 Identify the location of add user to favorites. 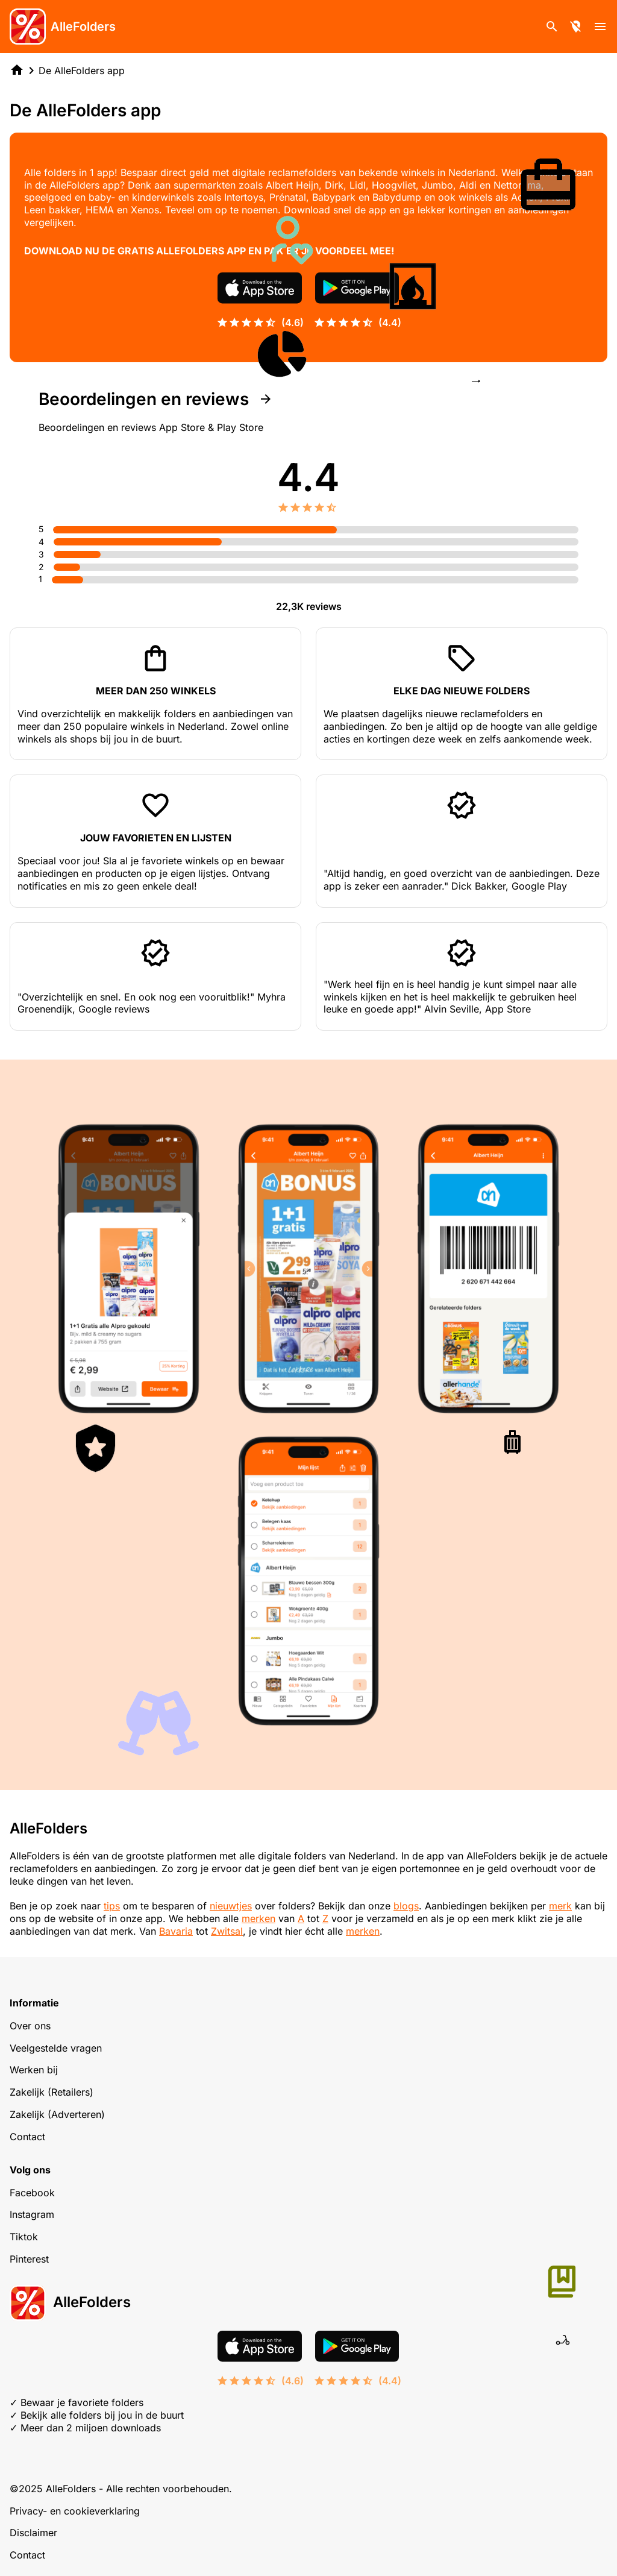
(287, 239).